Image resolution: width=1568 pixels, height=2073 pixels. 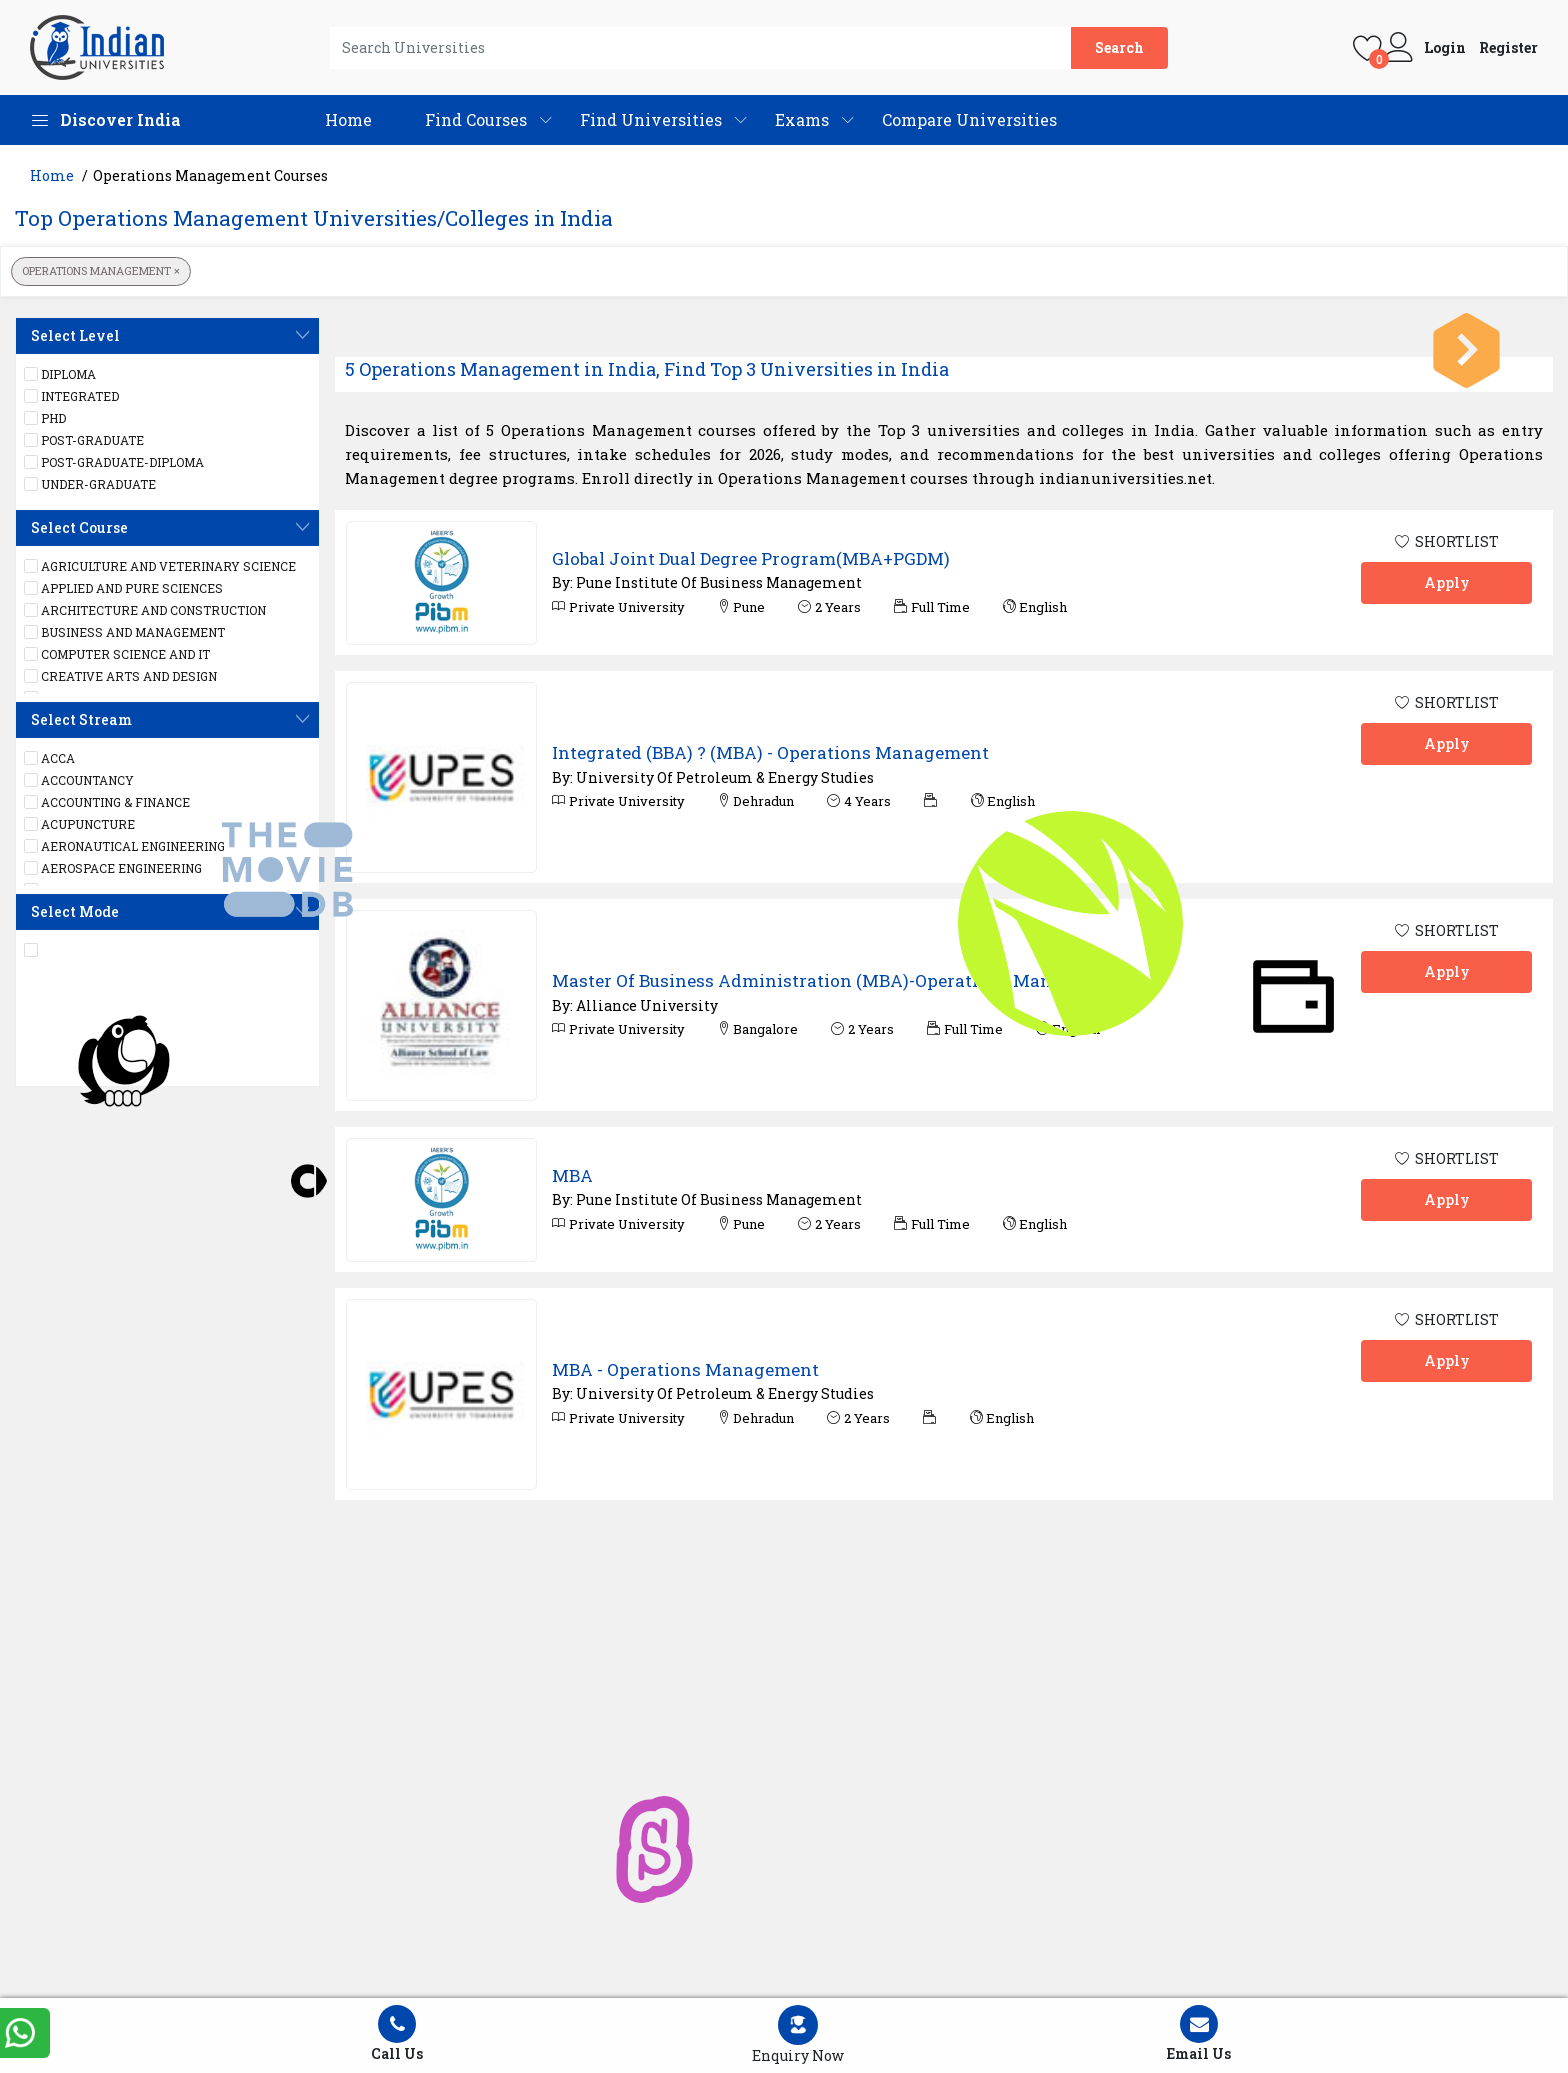 What do you see at coordinates (124, 1061) in the screenshot?
I see `themeisle brand logo` at bounding box center [124, 1061].